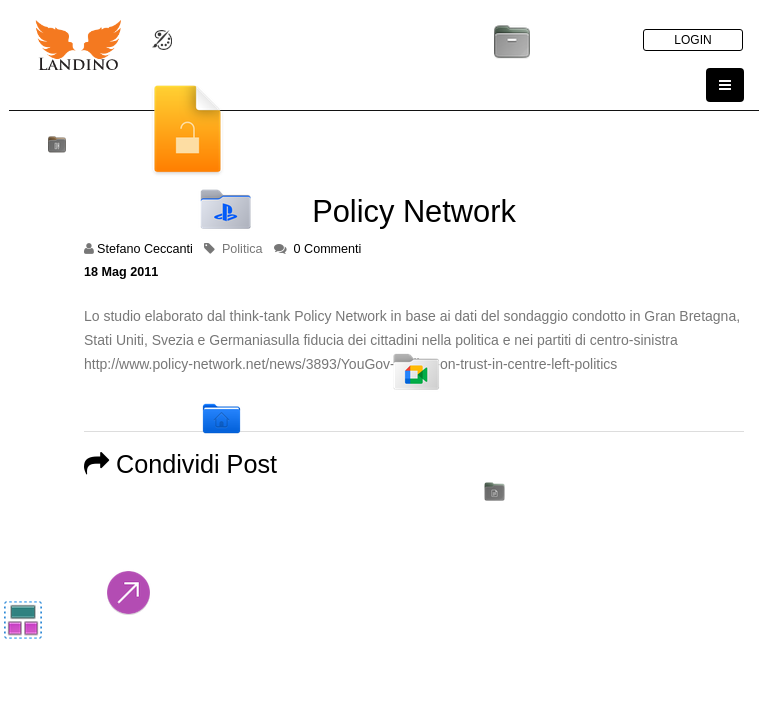 This screenshot has height=720, width=768. What do you see at coordinates (128, 592) in the screenshot?
I see `indicates a symbolic link or shortcut to another file` at bounding box center [128, 592].